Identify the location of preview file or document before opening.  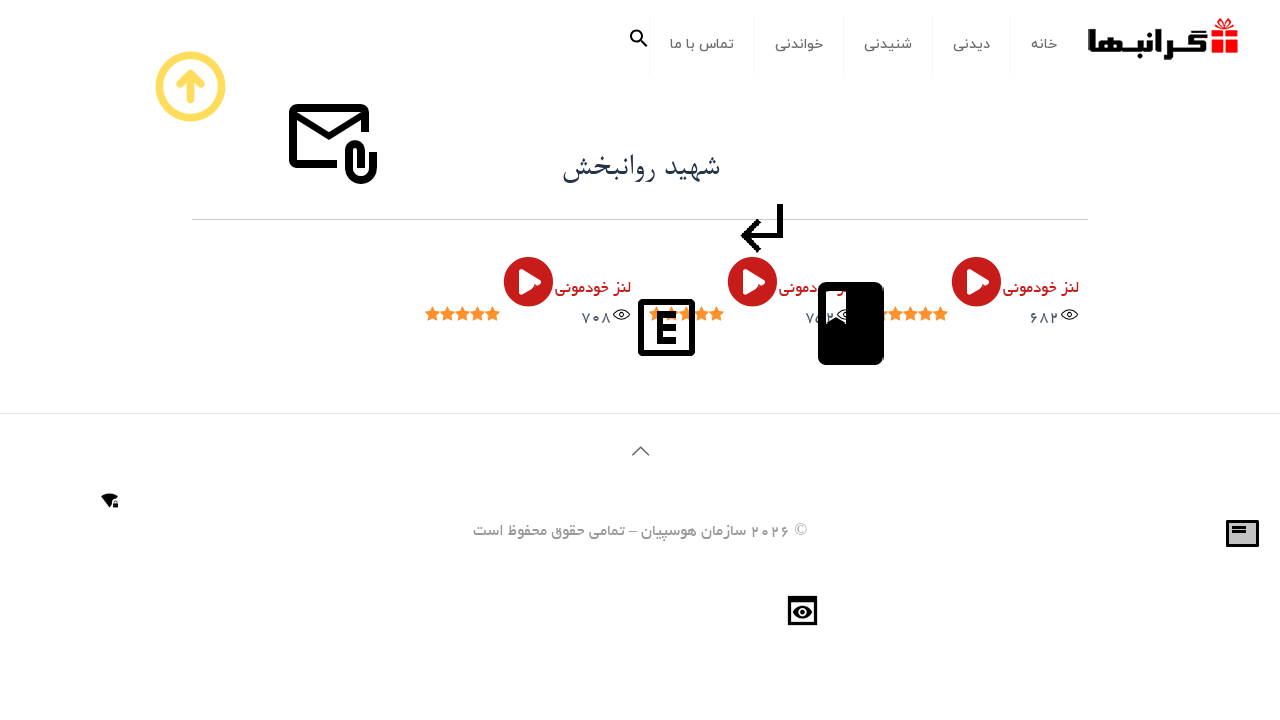
(802, 610).